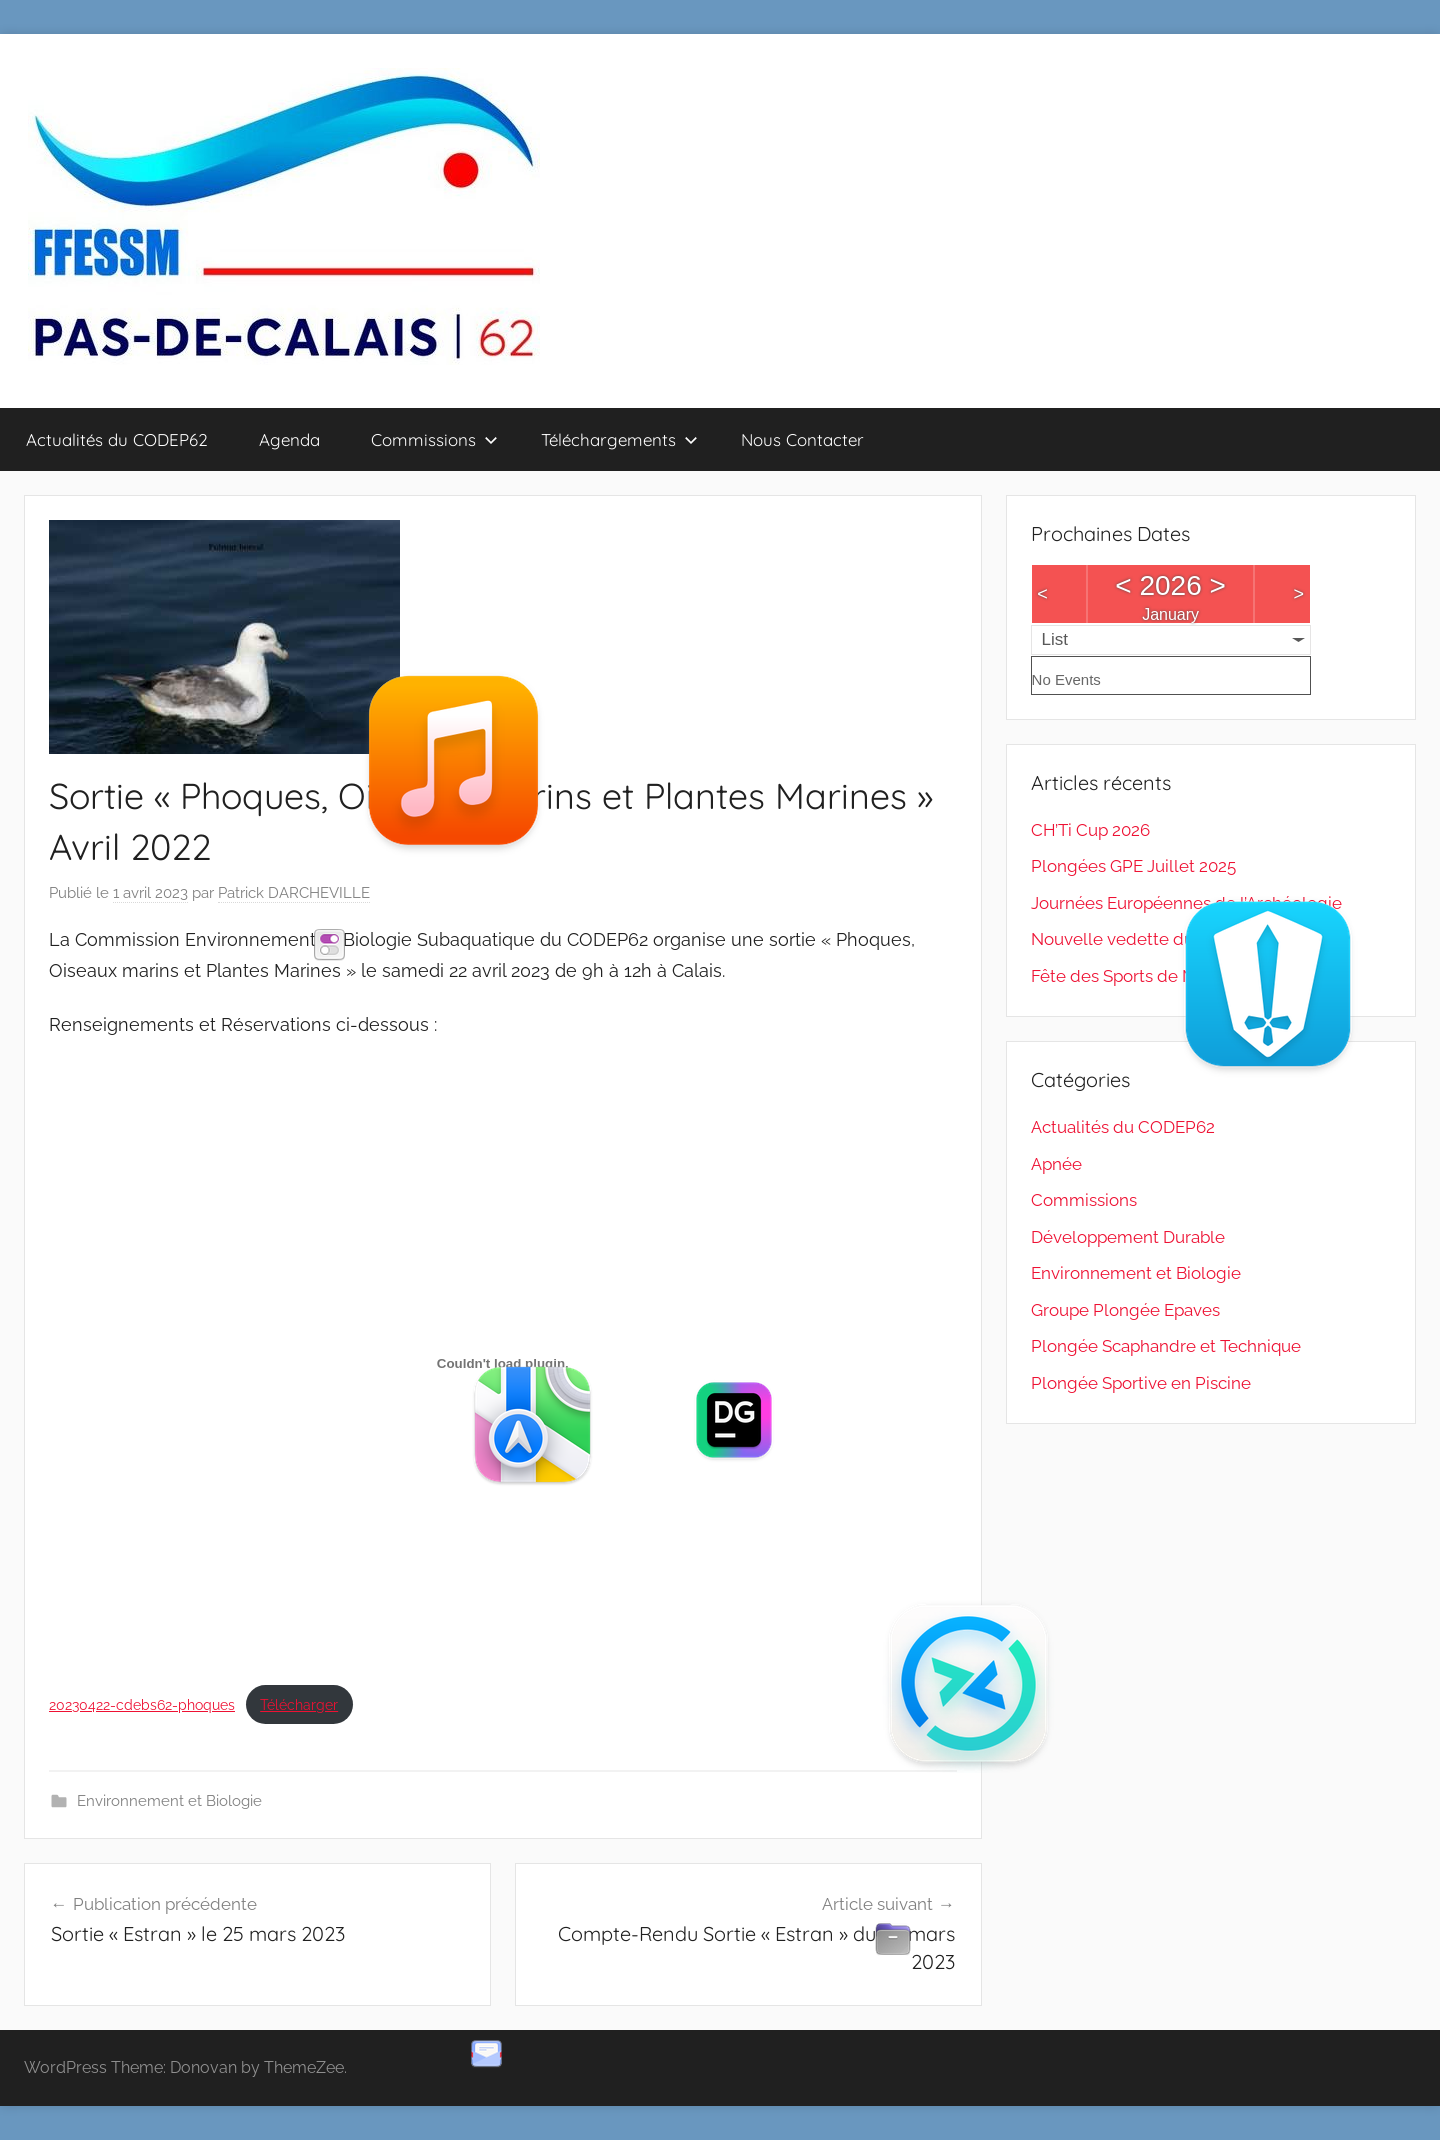 This screenshot has width=1440, height=2140. Describe the element at coordinates (329, 944) in the screenshot. I see `open system tweaks or settings customization` at that location.